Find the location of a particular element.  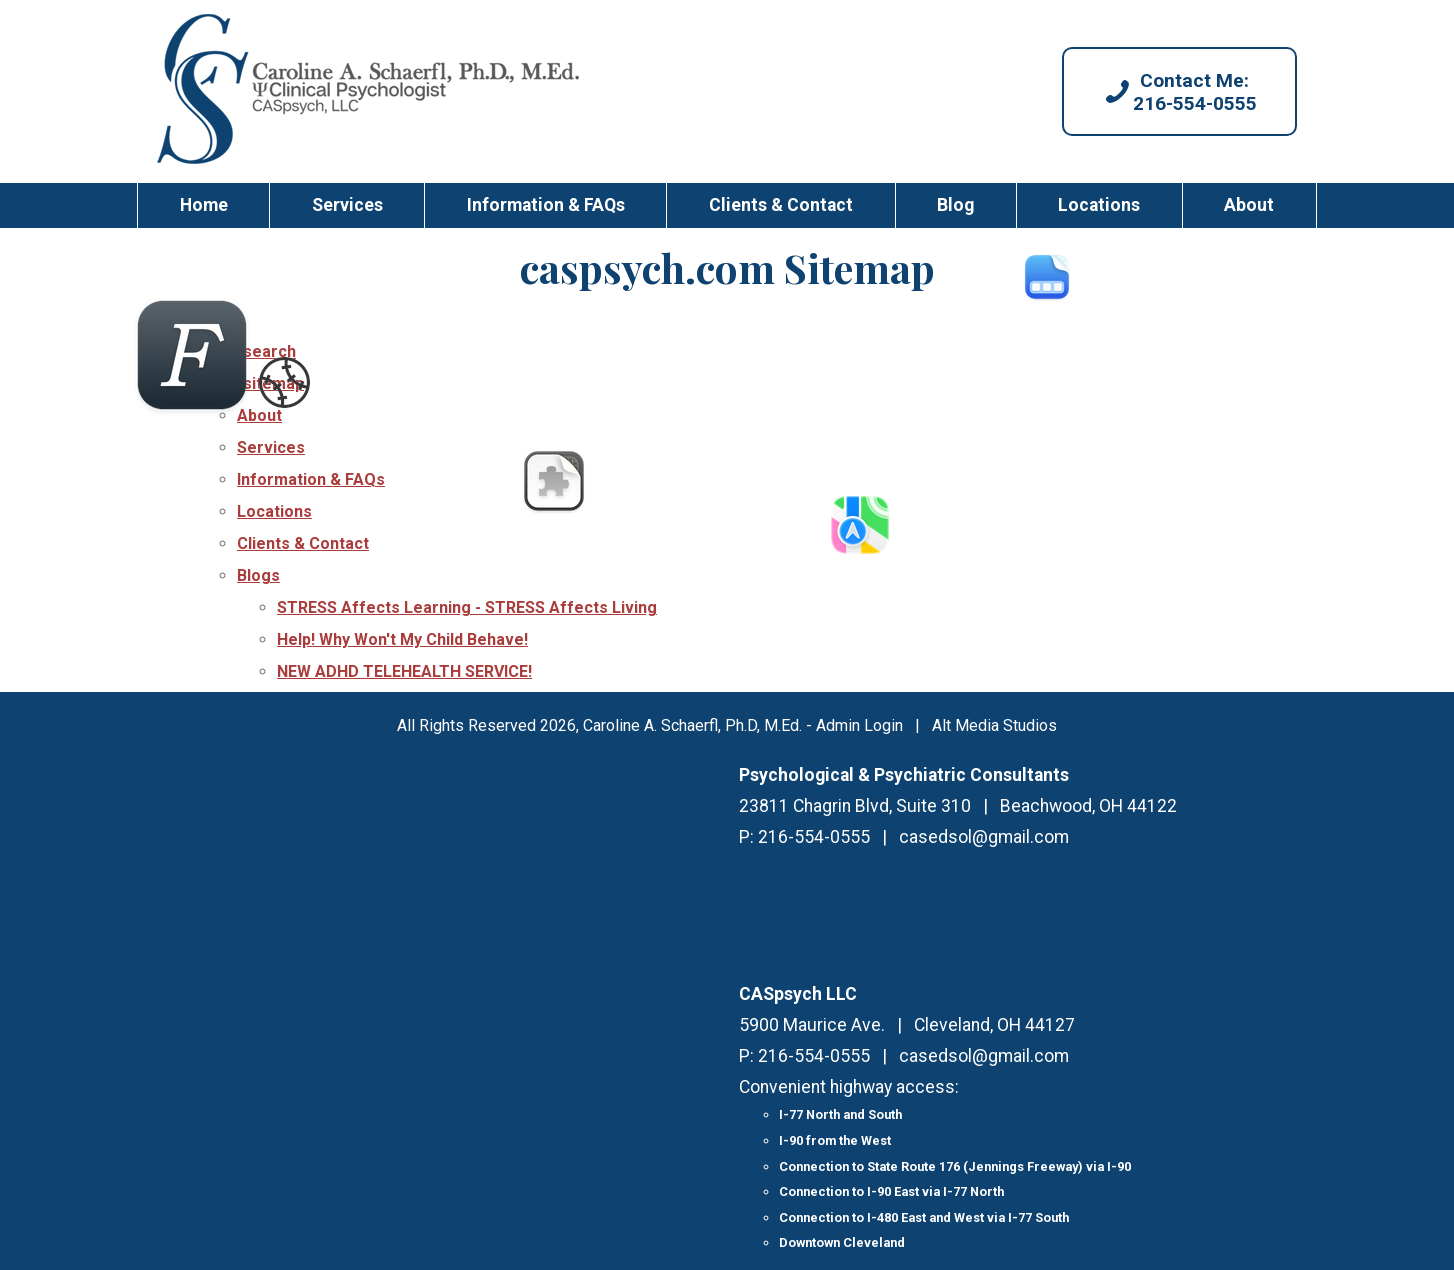

open font management app is located at coordinates (192, 355).